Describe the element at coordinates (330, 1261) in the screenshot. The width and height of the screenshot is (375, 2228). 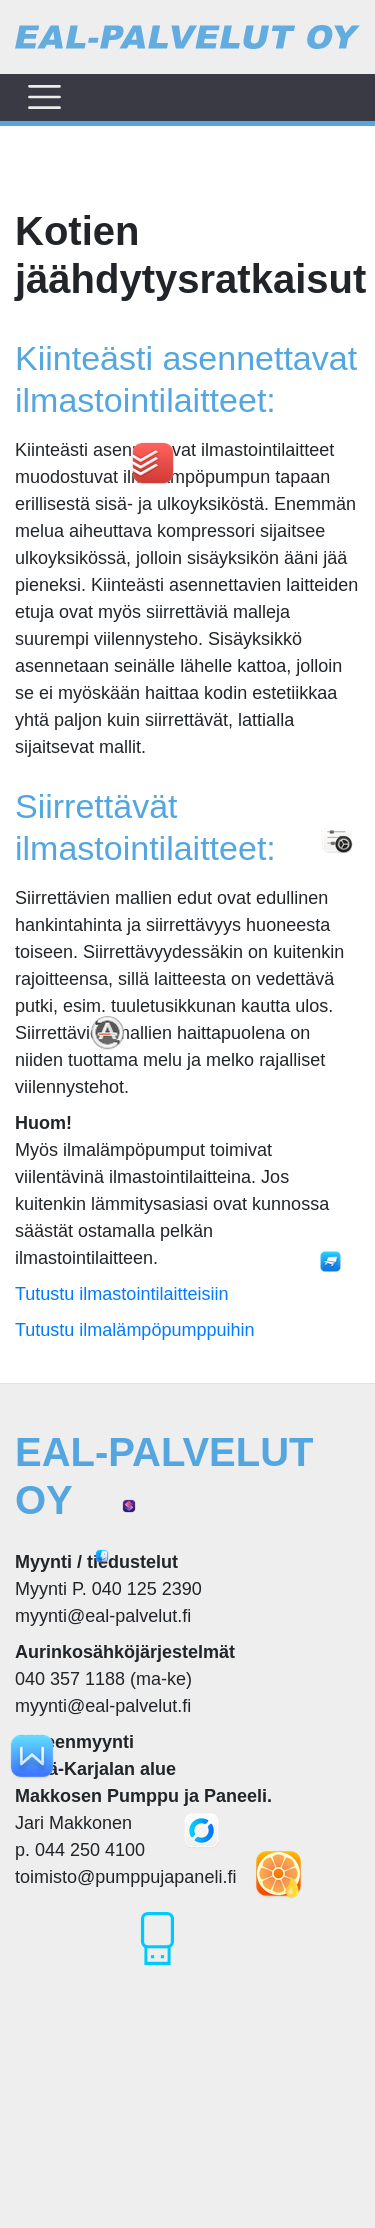
I see `open blockbench 3d modeling application` at that location.